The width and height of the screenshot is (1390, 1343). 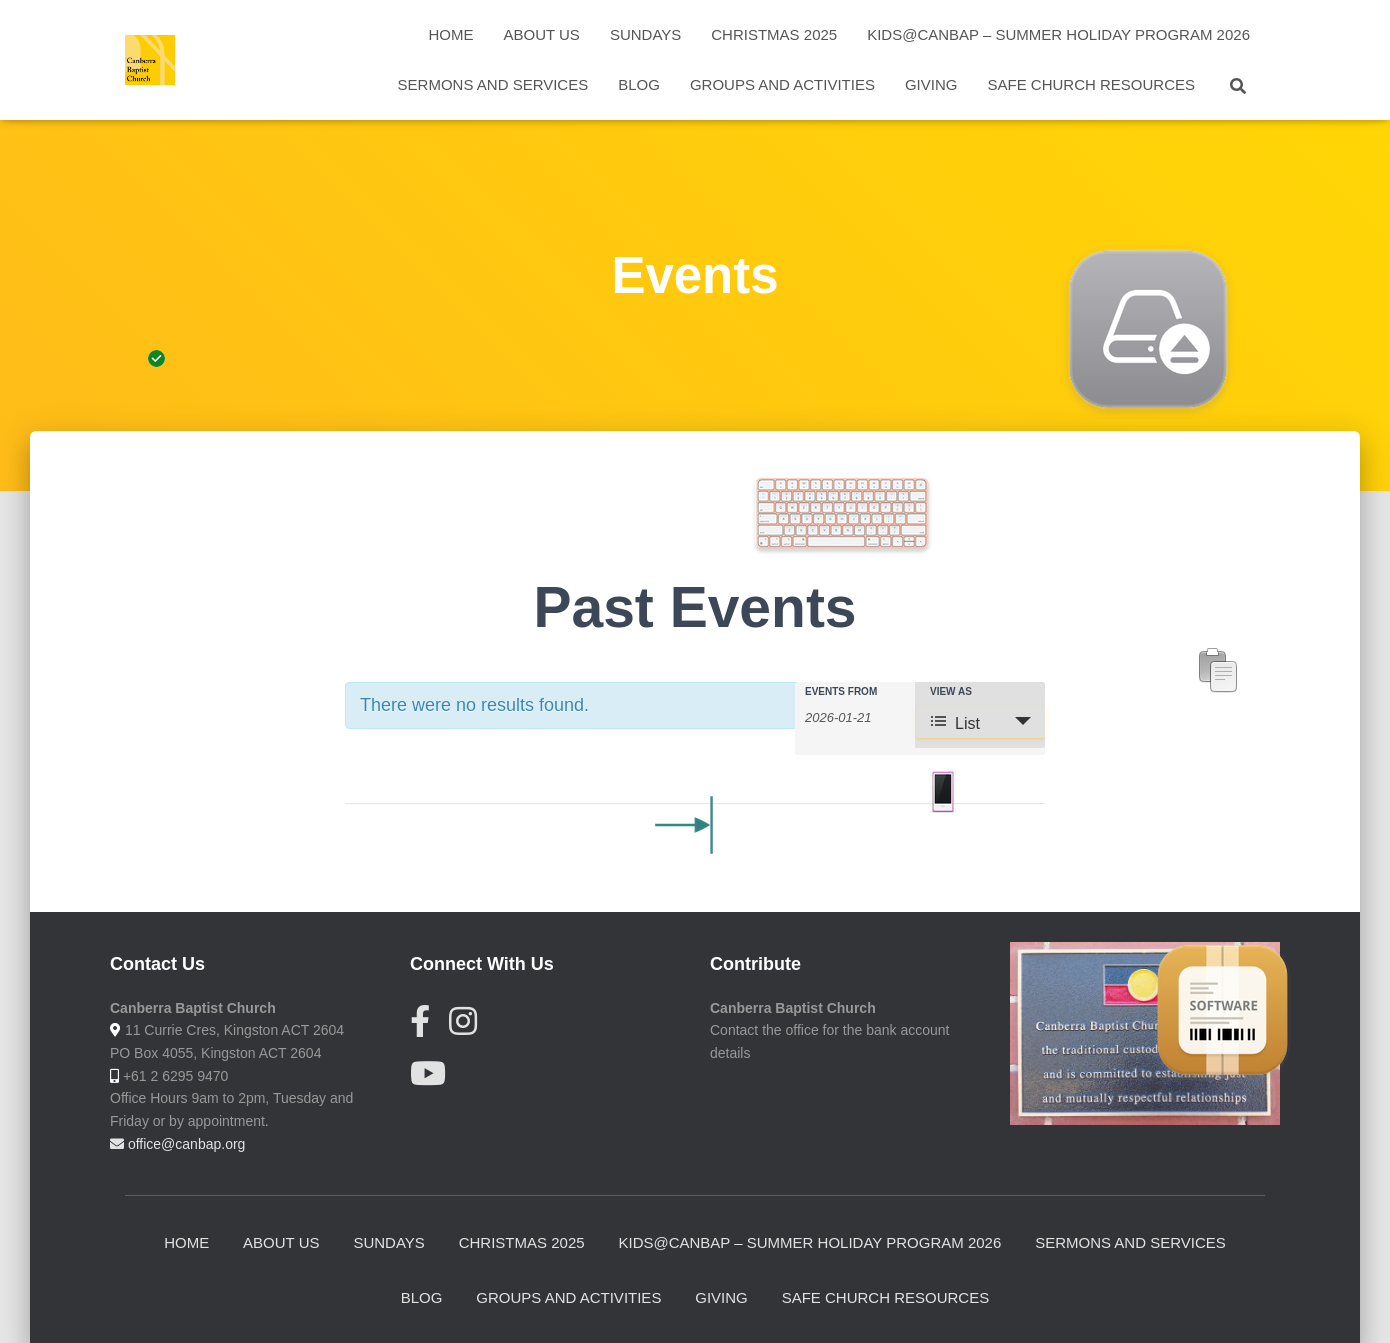 What do you see at coordinates (684, 825) in the screenshot?
I see `go to the last item or page` at bounding box center [684, 825].